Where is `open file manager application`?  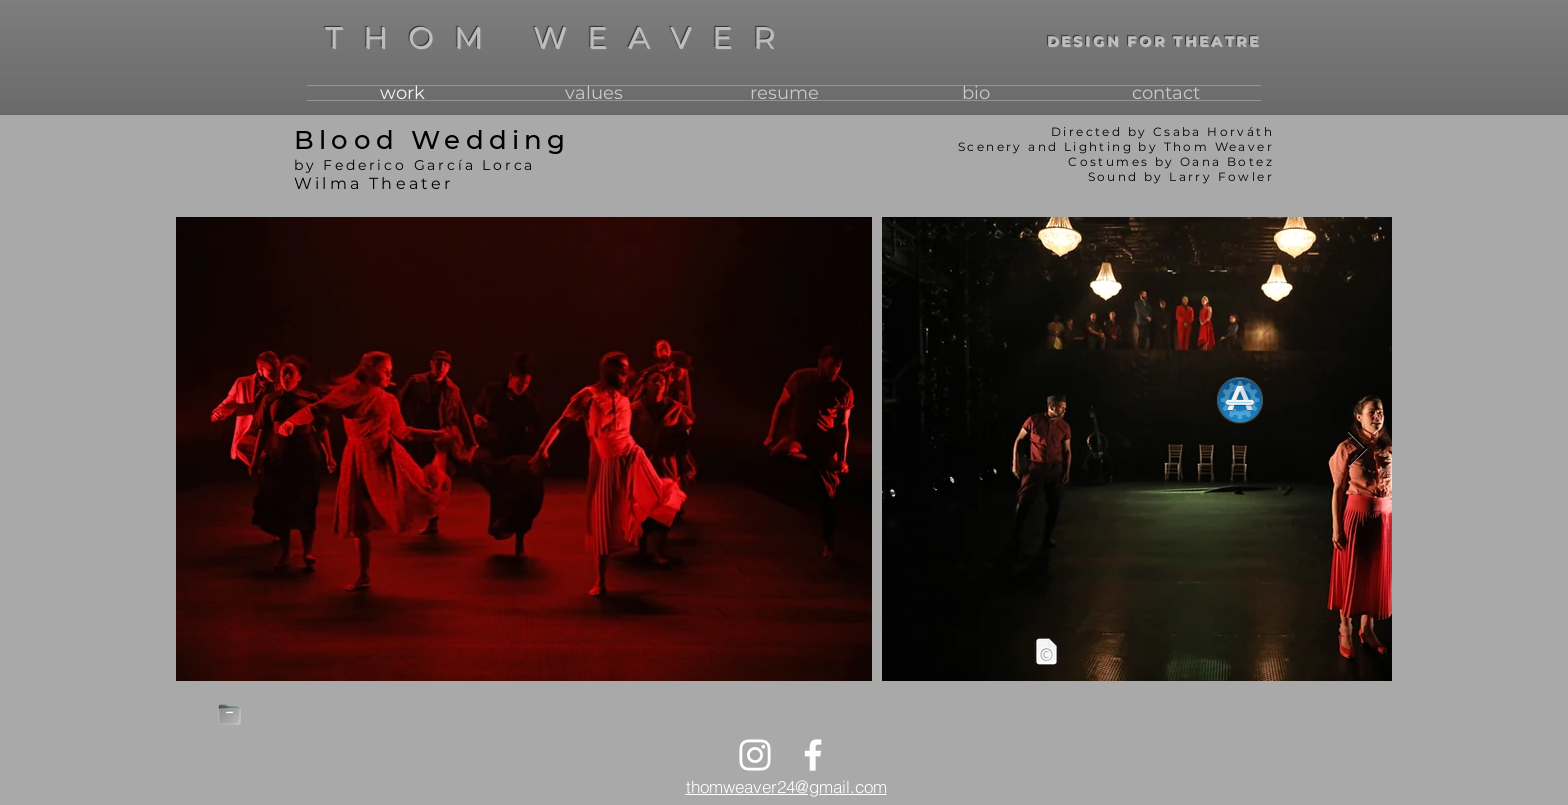
open file manager application is located at coordinates (229, 714).